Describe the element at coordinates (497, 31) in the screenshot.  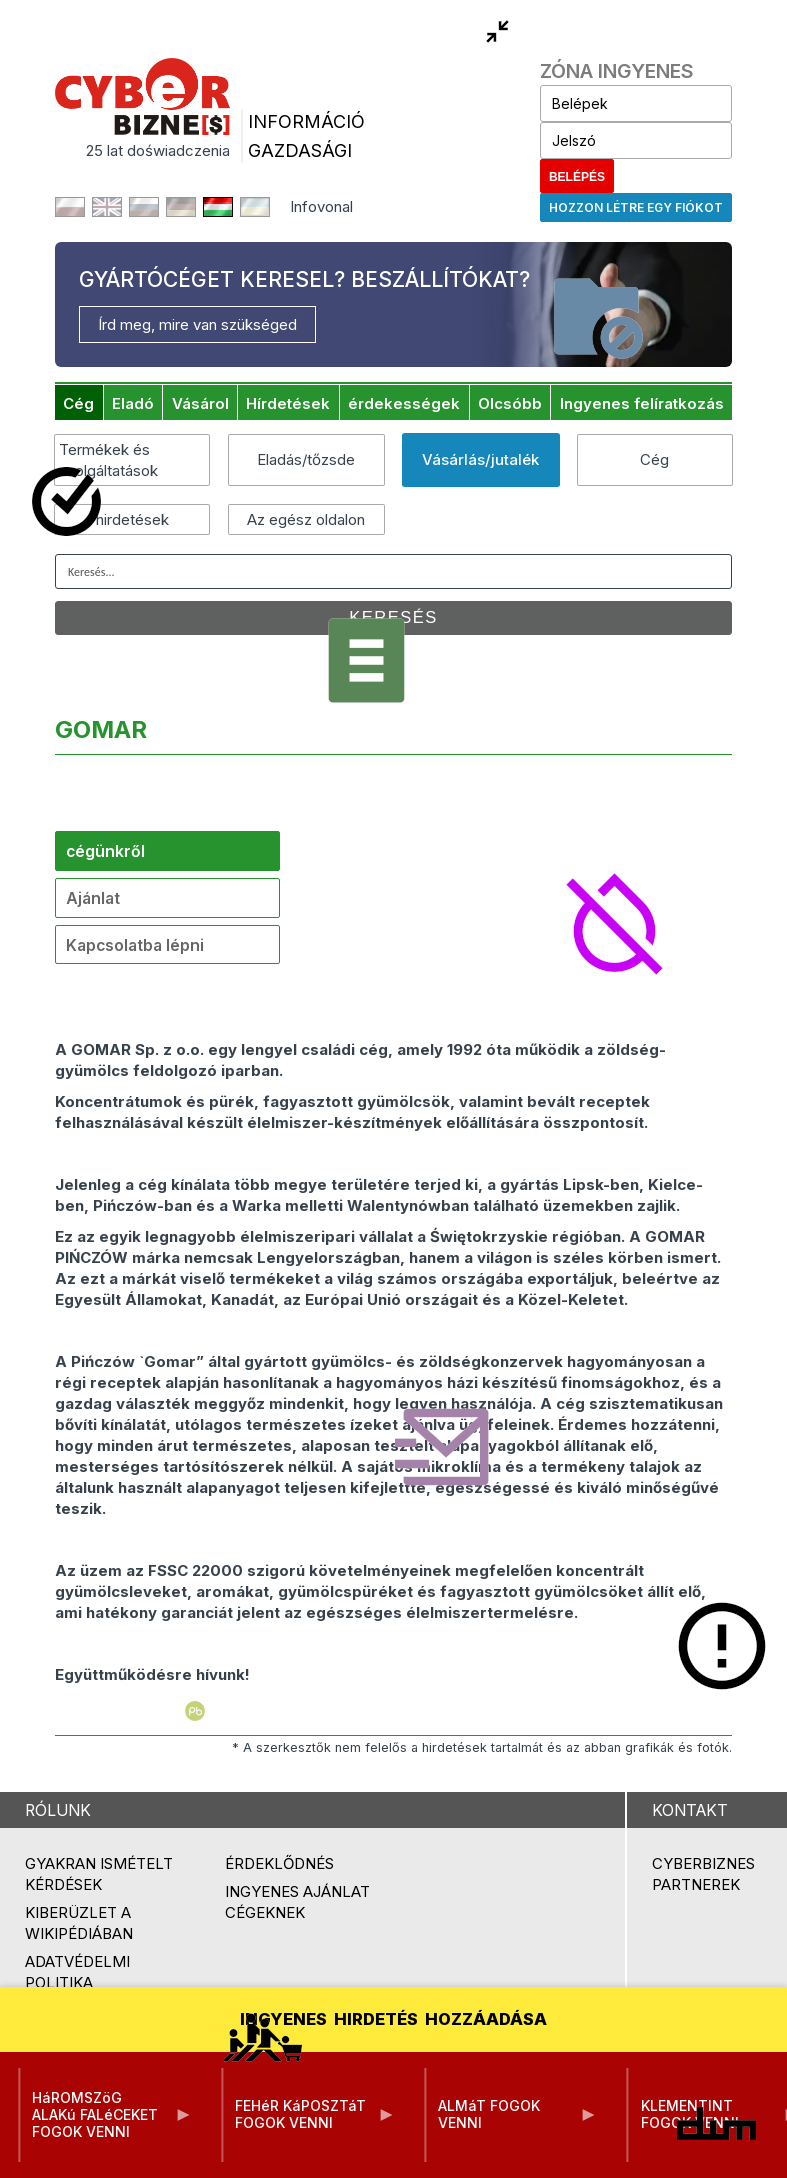
I see `collapse or minimize expanded content` at that location.